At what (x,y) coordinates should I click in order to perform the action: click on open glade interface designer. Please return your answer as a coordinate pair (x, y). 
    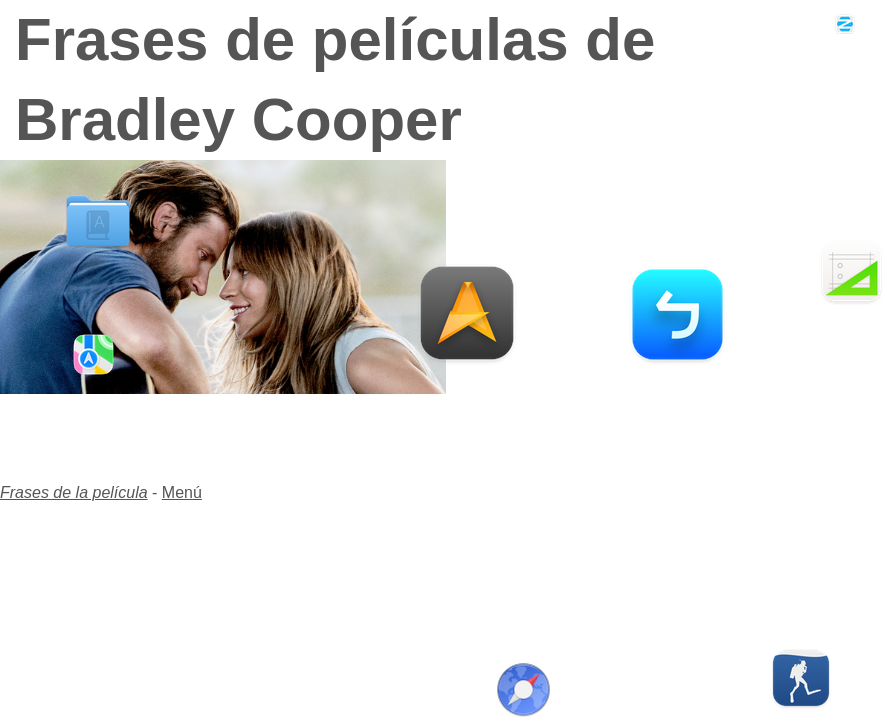
    Looking at the image, I should click on (851, 271).